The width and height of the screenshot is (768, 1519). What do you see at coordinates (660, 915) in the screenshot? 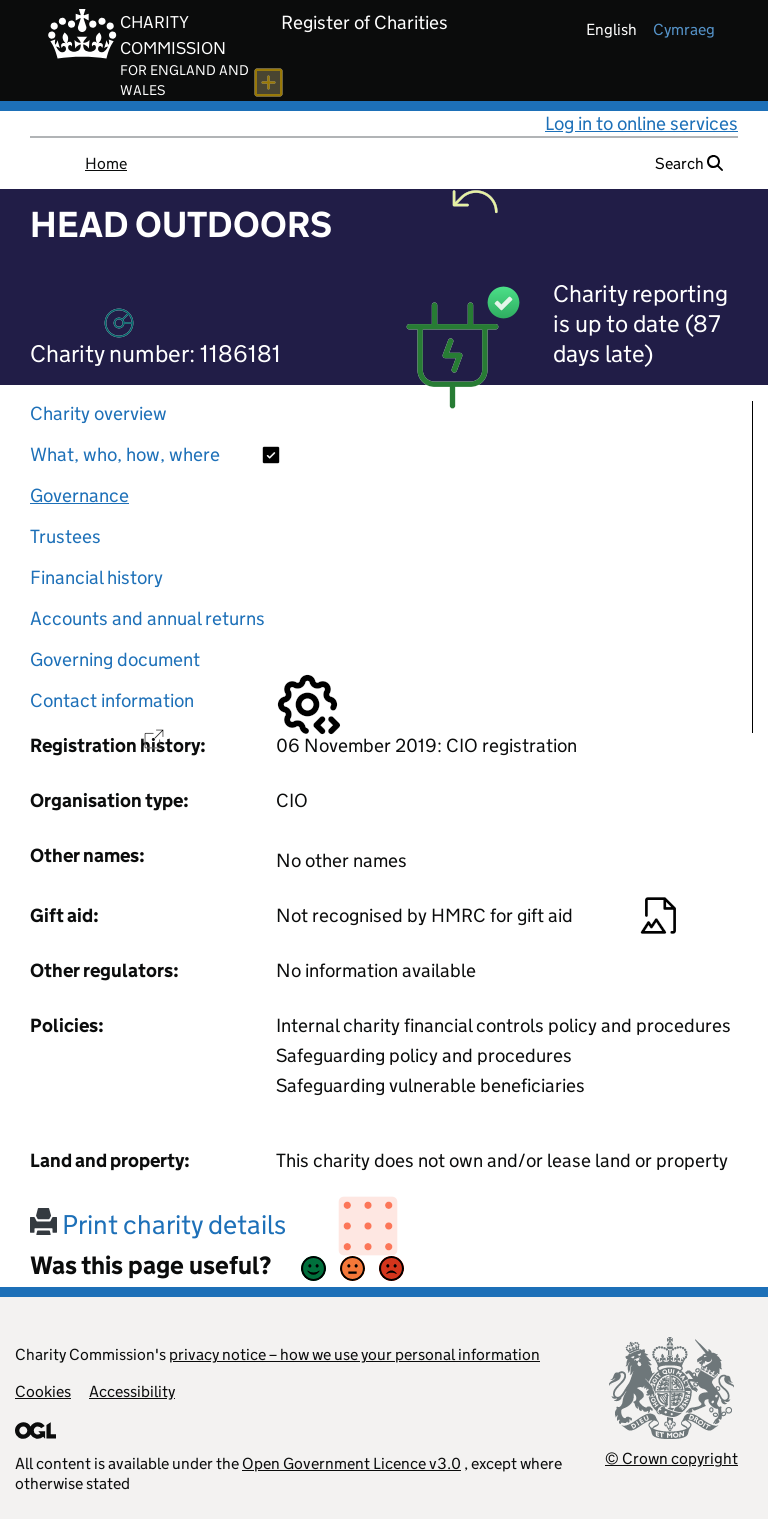
I see `view image file` at bounding box center [660, 915].